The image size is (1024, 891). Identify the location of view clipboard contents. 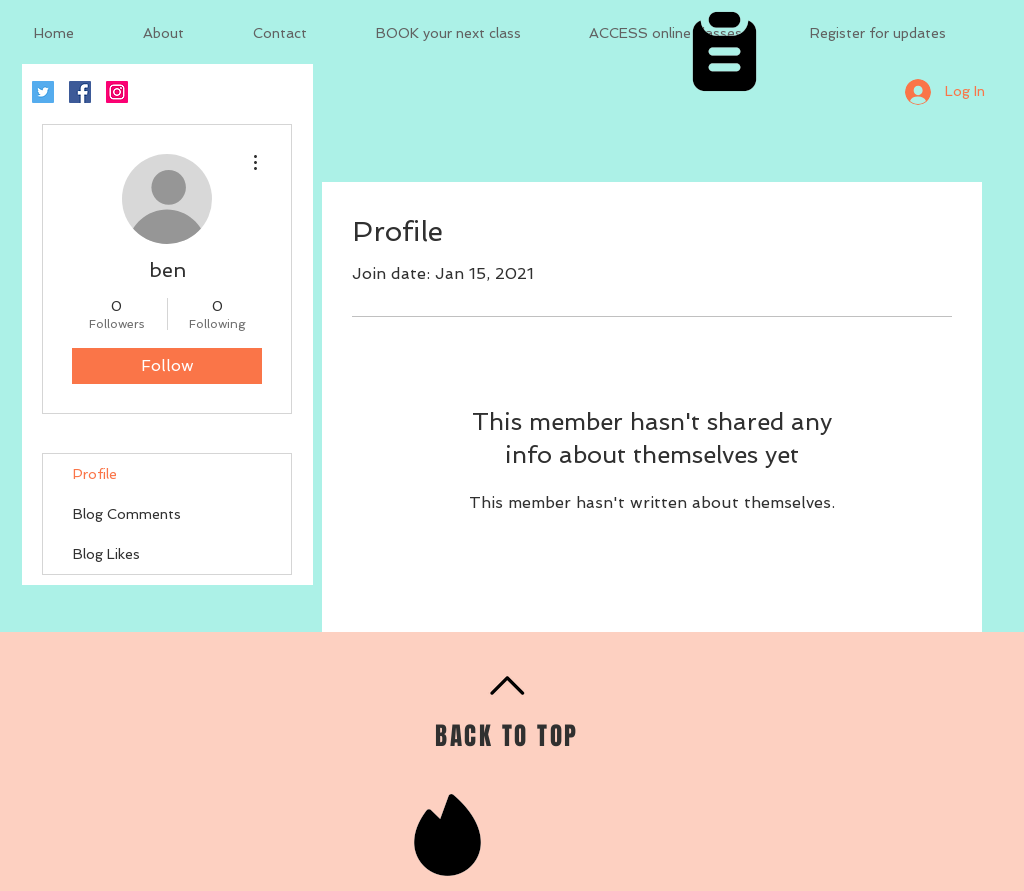
(724, 51).